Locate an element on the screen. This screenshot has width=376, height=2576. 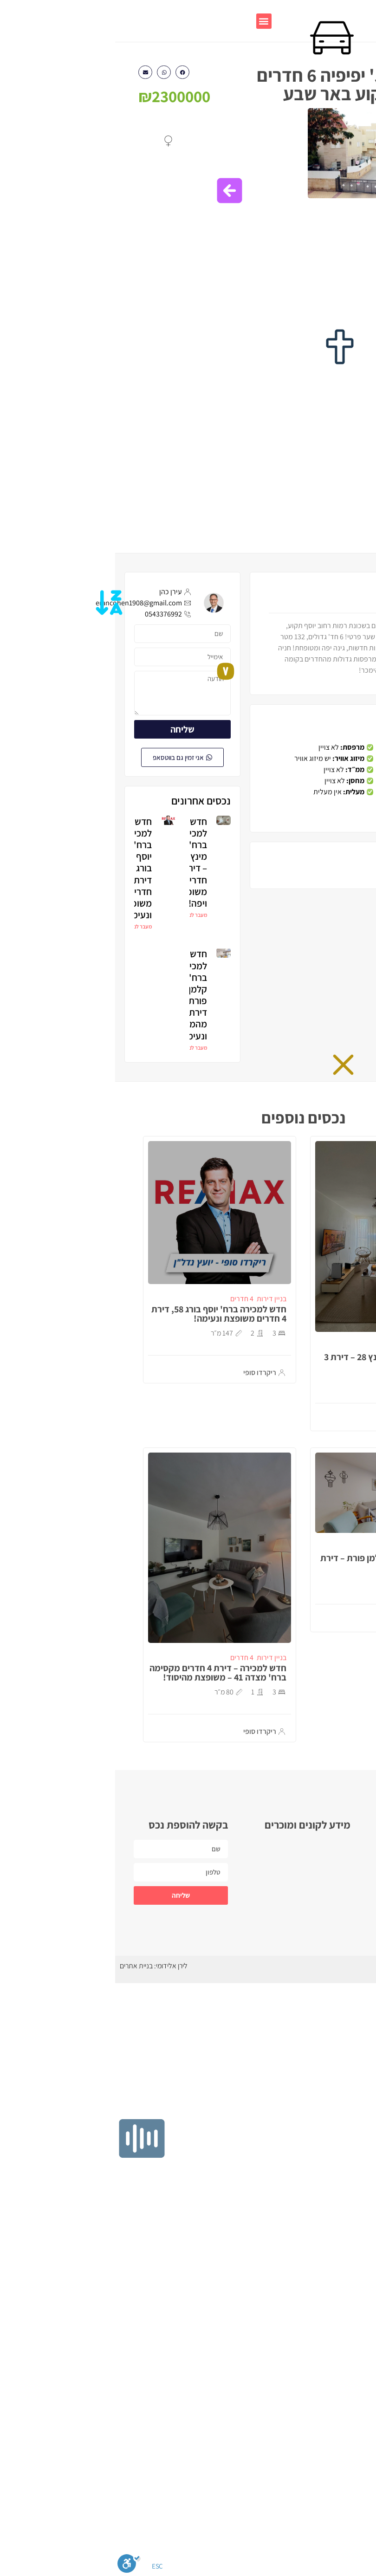
close the current window or dialog is located at coordinates (343, 1064).